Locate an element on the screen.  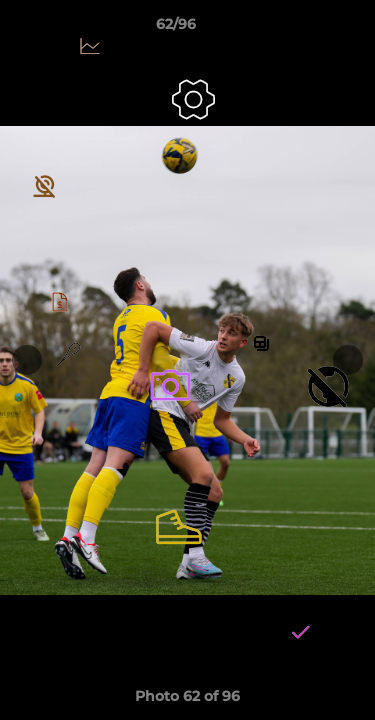
webcam is disabled or turned off is located at coordinates (45, 187).